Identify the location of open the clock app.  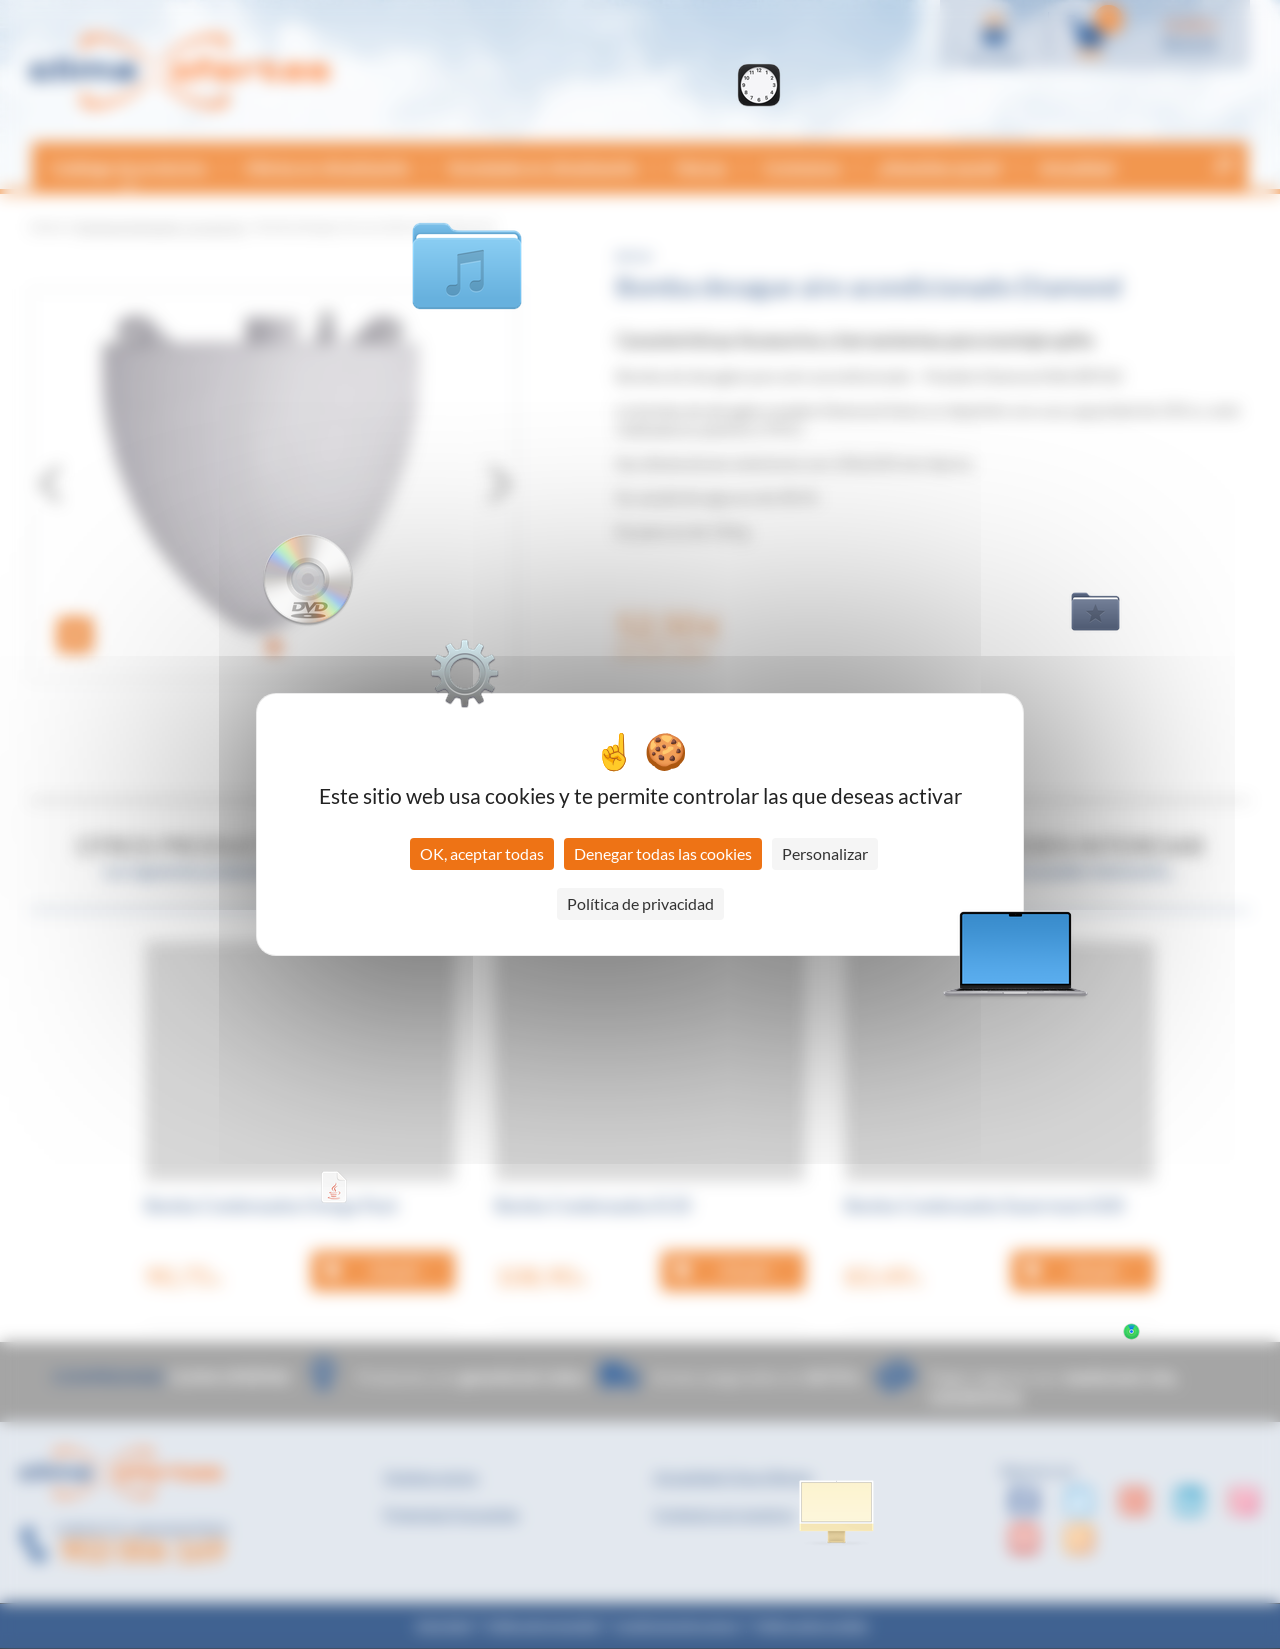
(759, 85).